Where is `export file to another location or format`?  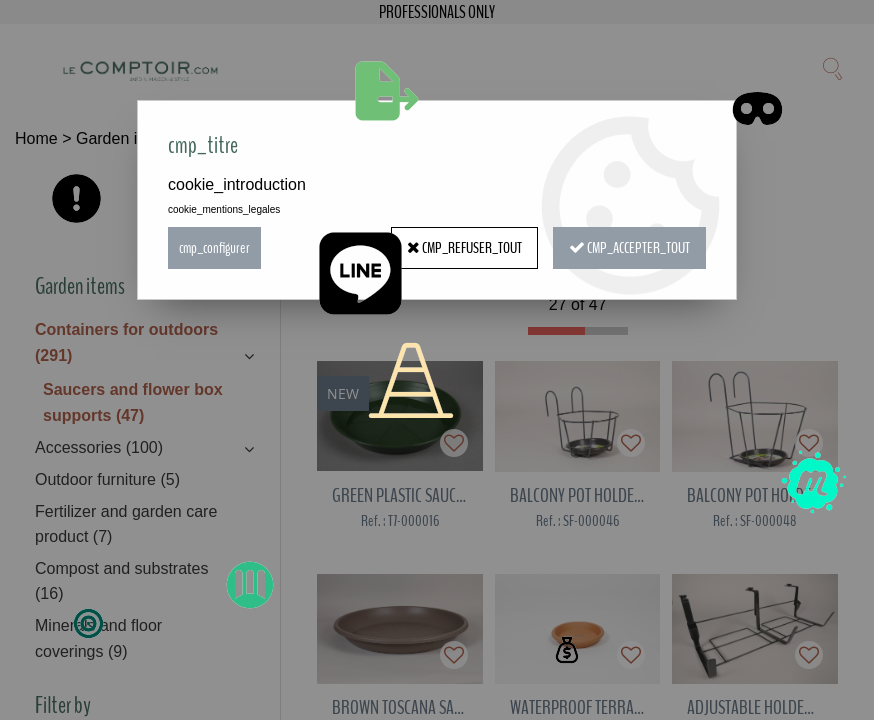
export file to another location or format is located at coordinates (385, 91).